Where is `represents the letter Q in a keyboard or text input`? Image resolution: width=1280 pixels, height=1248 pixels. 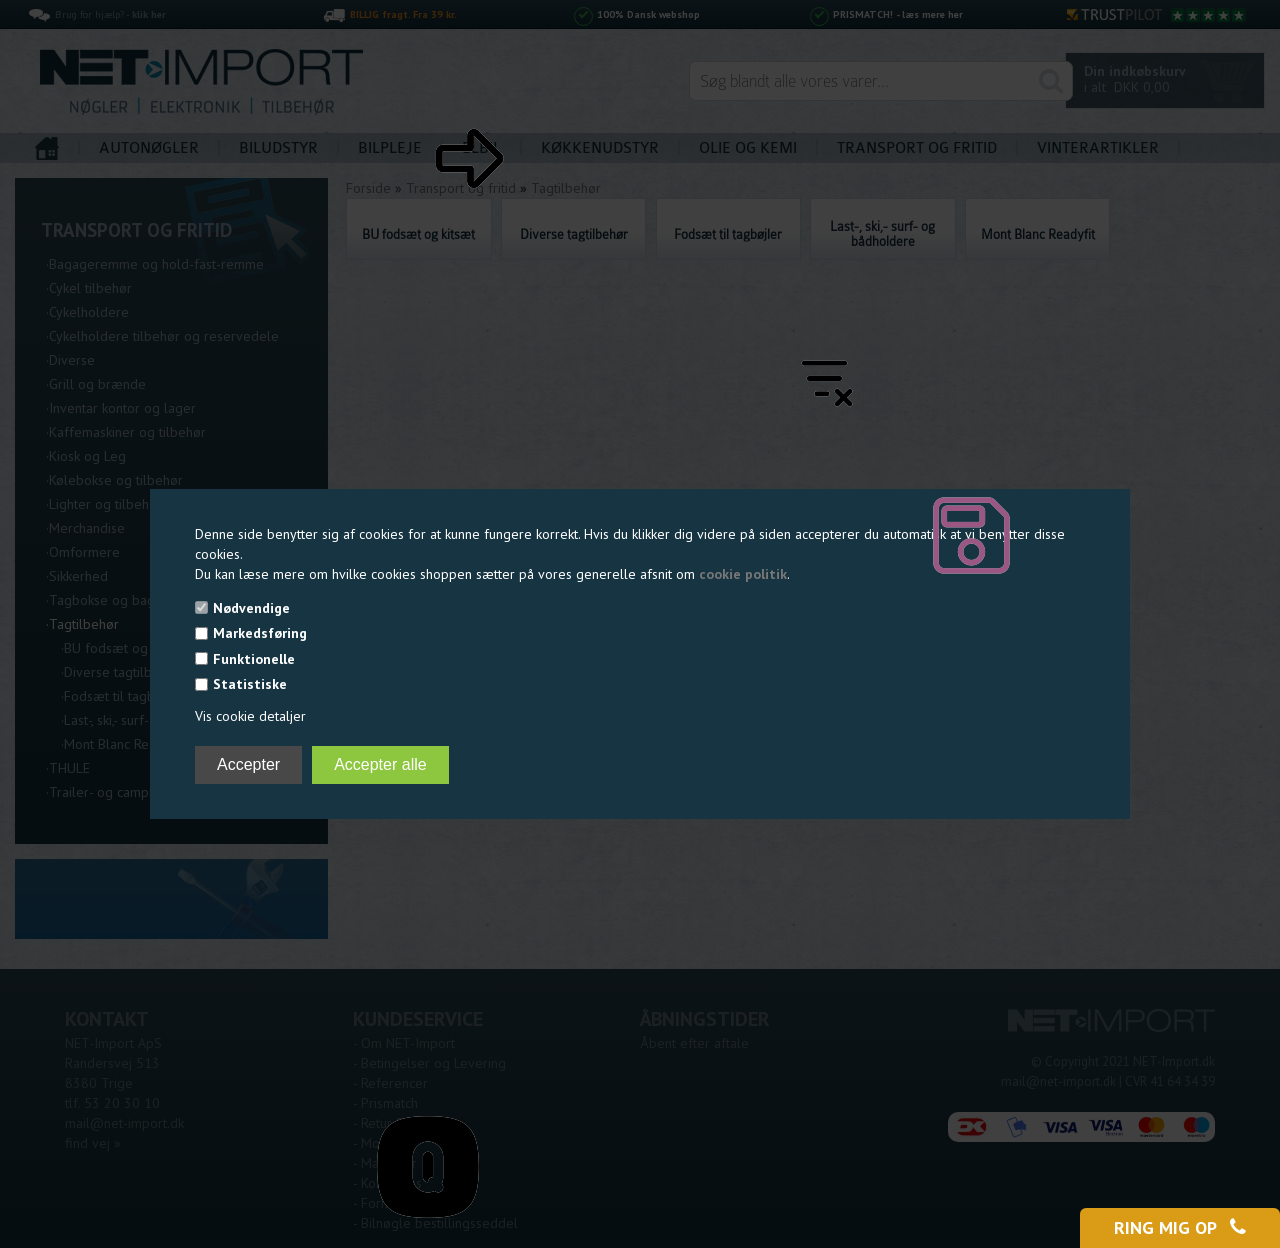
represents the letter Q in a keyboard or text input is located at coordinates (428, 1167).